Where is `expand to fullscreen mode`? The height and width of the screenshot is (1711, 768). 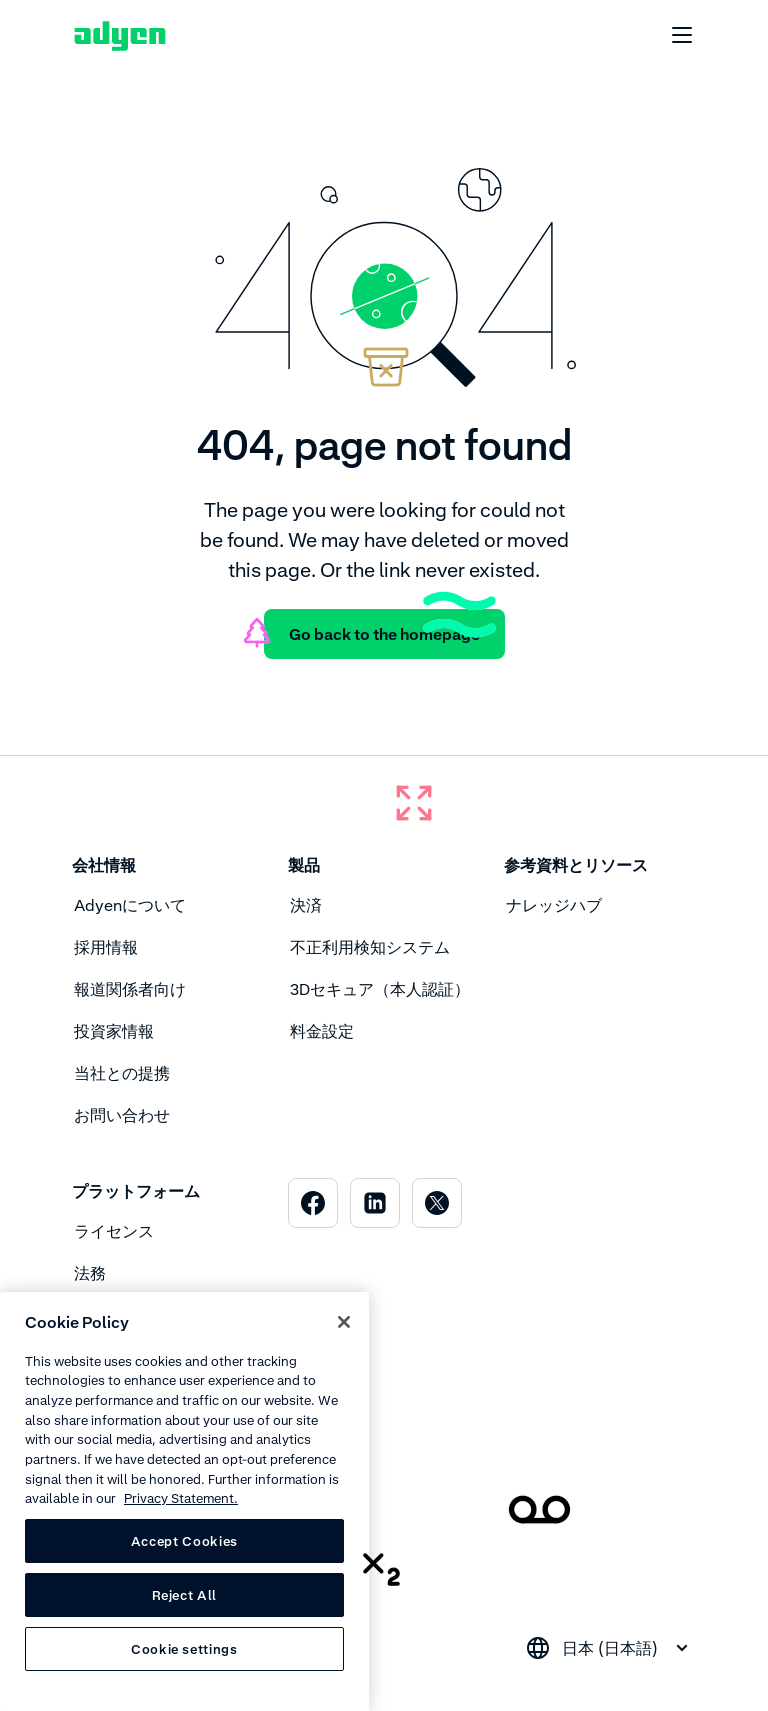 expand to fullscreen mode is located at coordinates (414, 803).